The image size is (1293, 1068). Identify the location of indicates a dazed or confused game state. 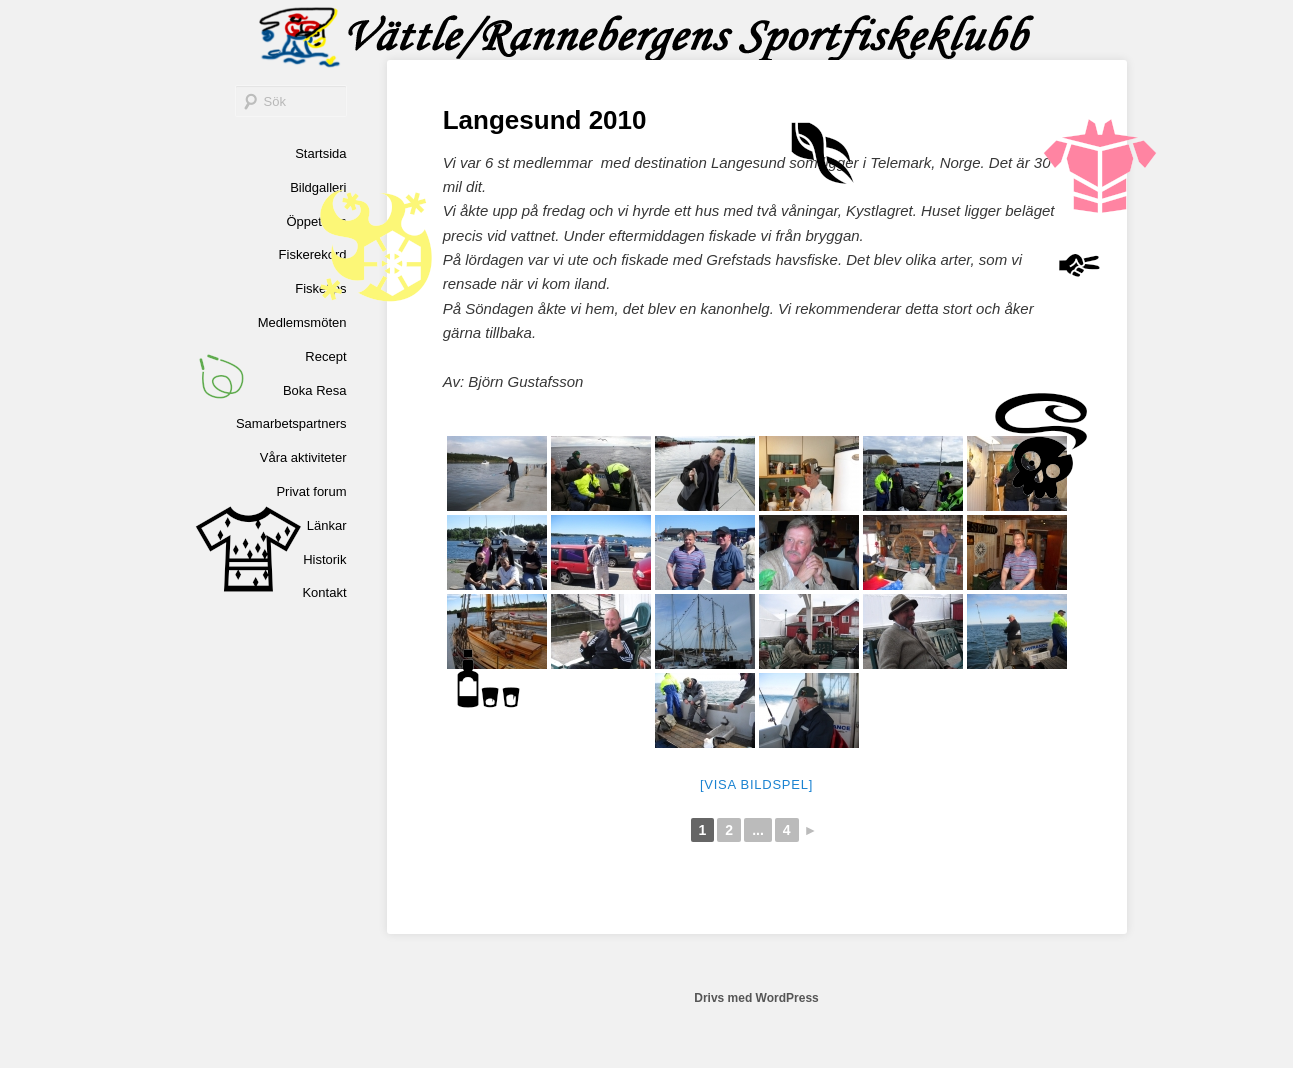
(1044, 446).